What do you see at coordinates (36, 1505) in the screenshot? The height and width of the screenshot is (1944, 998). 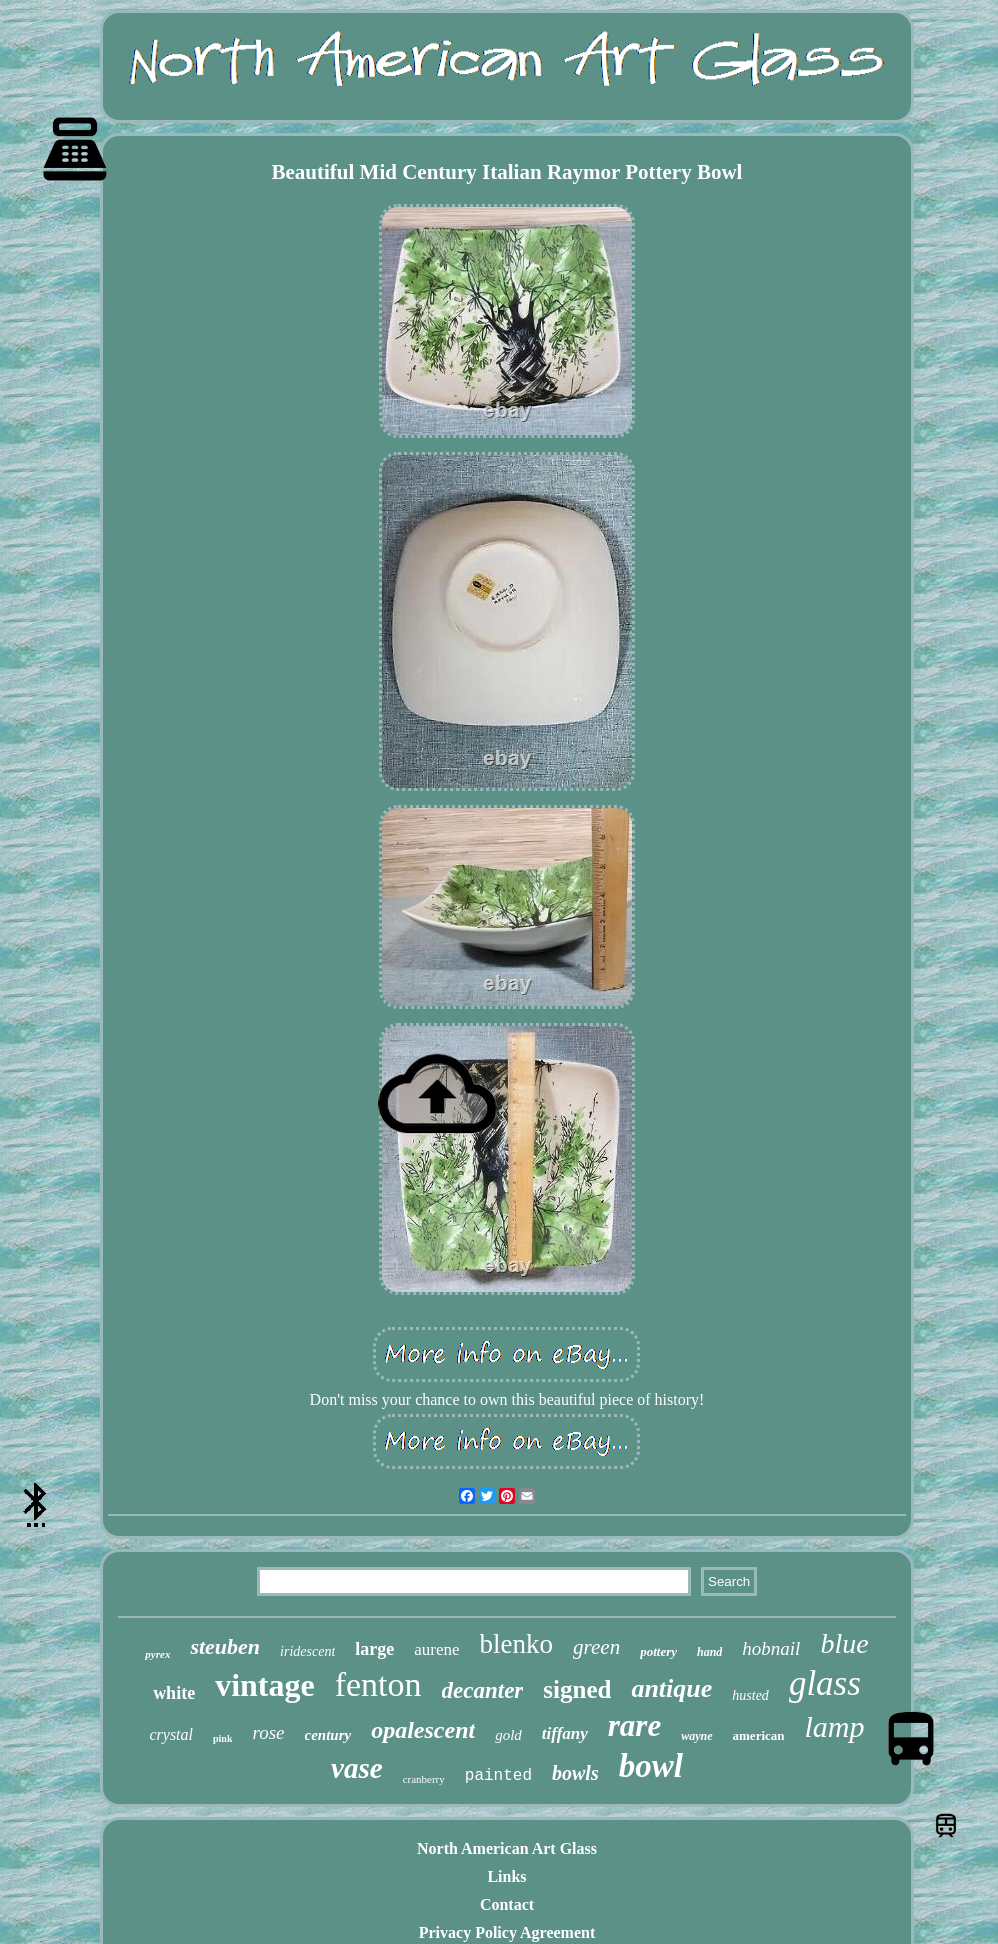 I see `access bluetooth settings` at bounding box center [36, 1505].